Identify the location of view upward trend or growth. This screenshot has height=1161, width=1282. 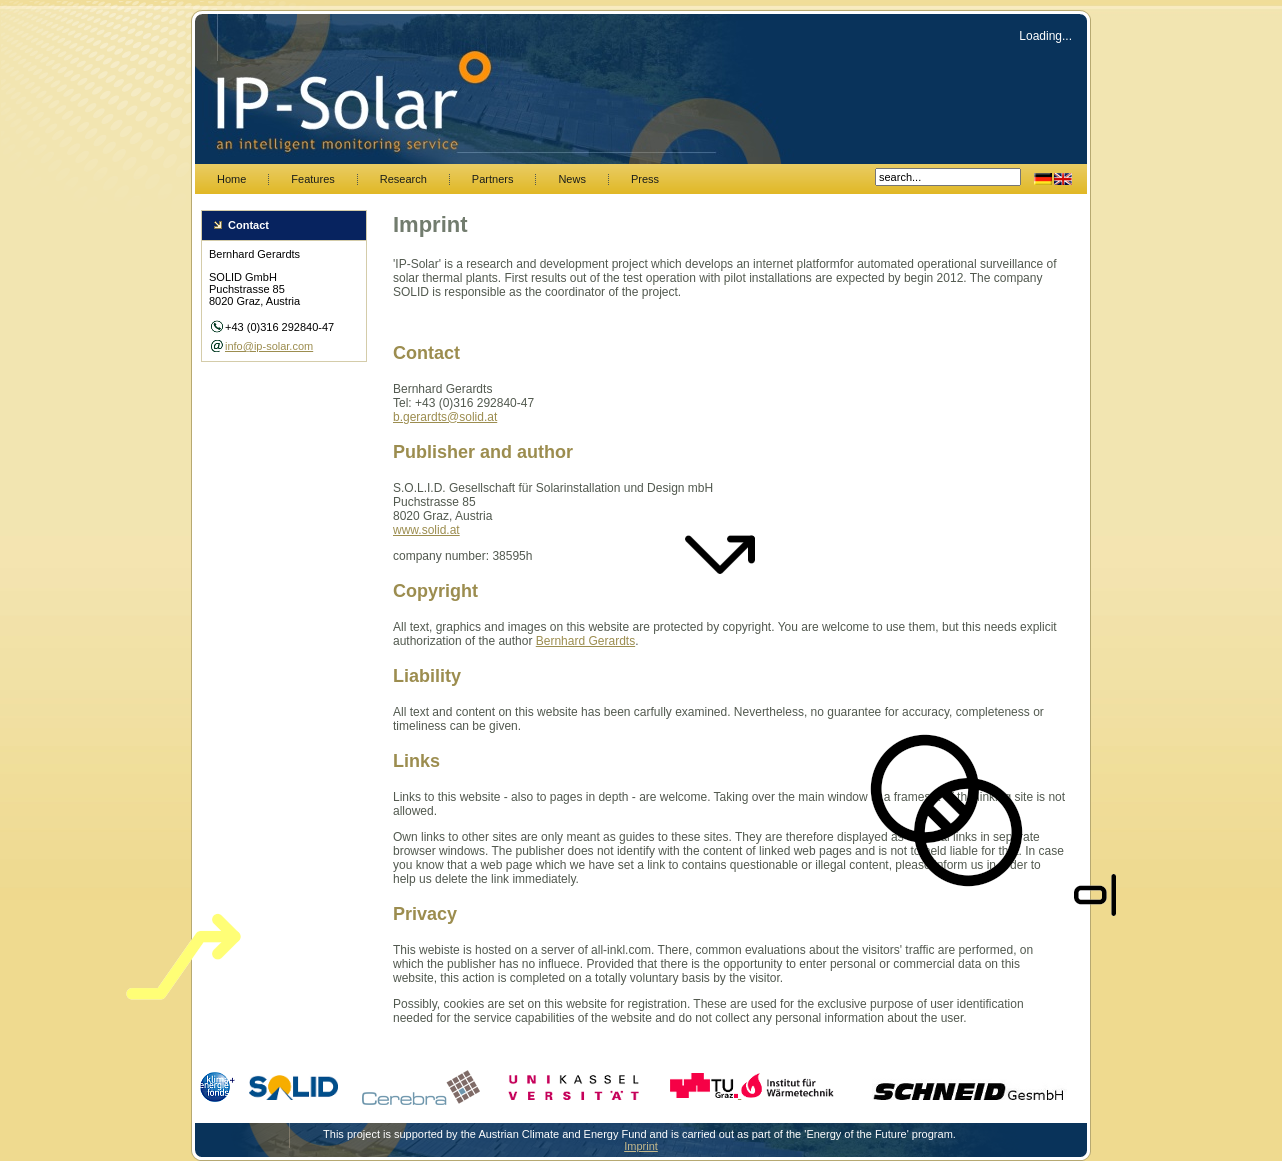
(183, 959).